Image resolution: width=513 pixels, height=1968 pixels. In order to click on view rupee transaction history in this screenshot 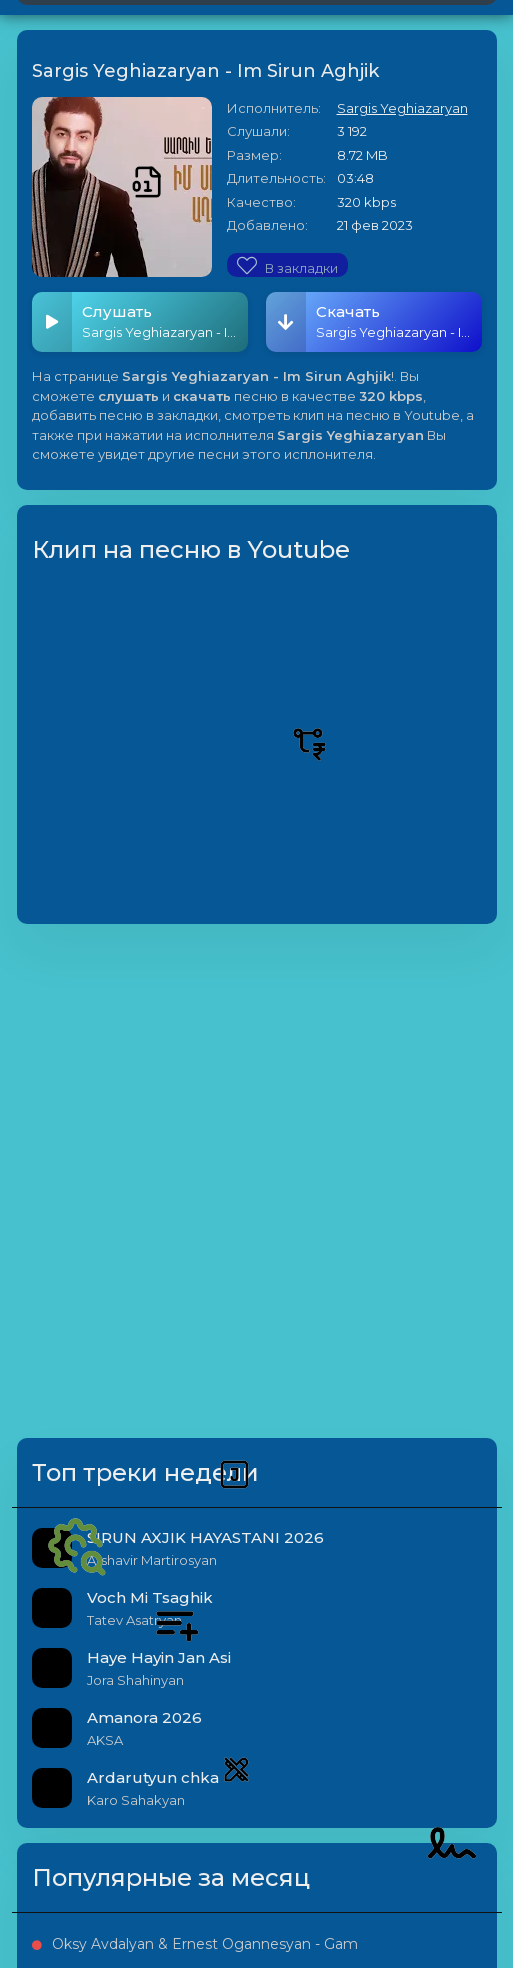, I will do `click(309, 744)`.